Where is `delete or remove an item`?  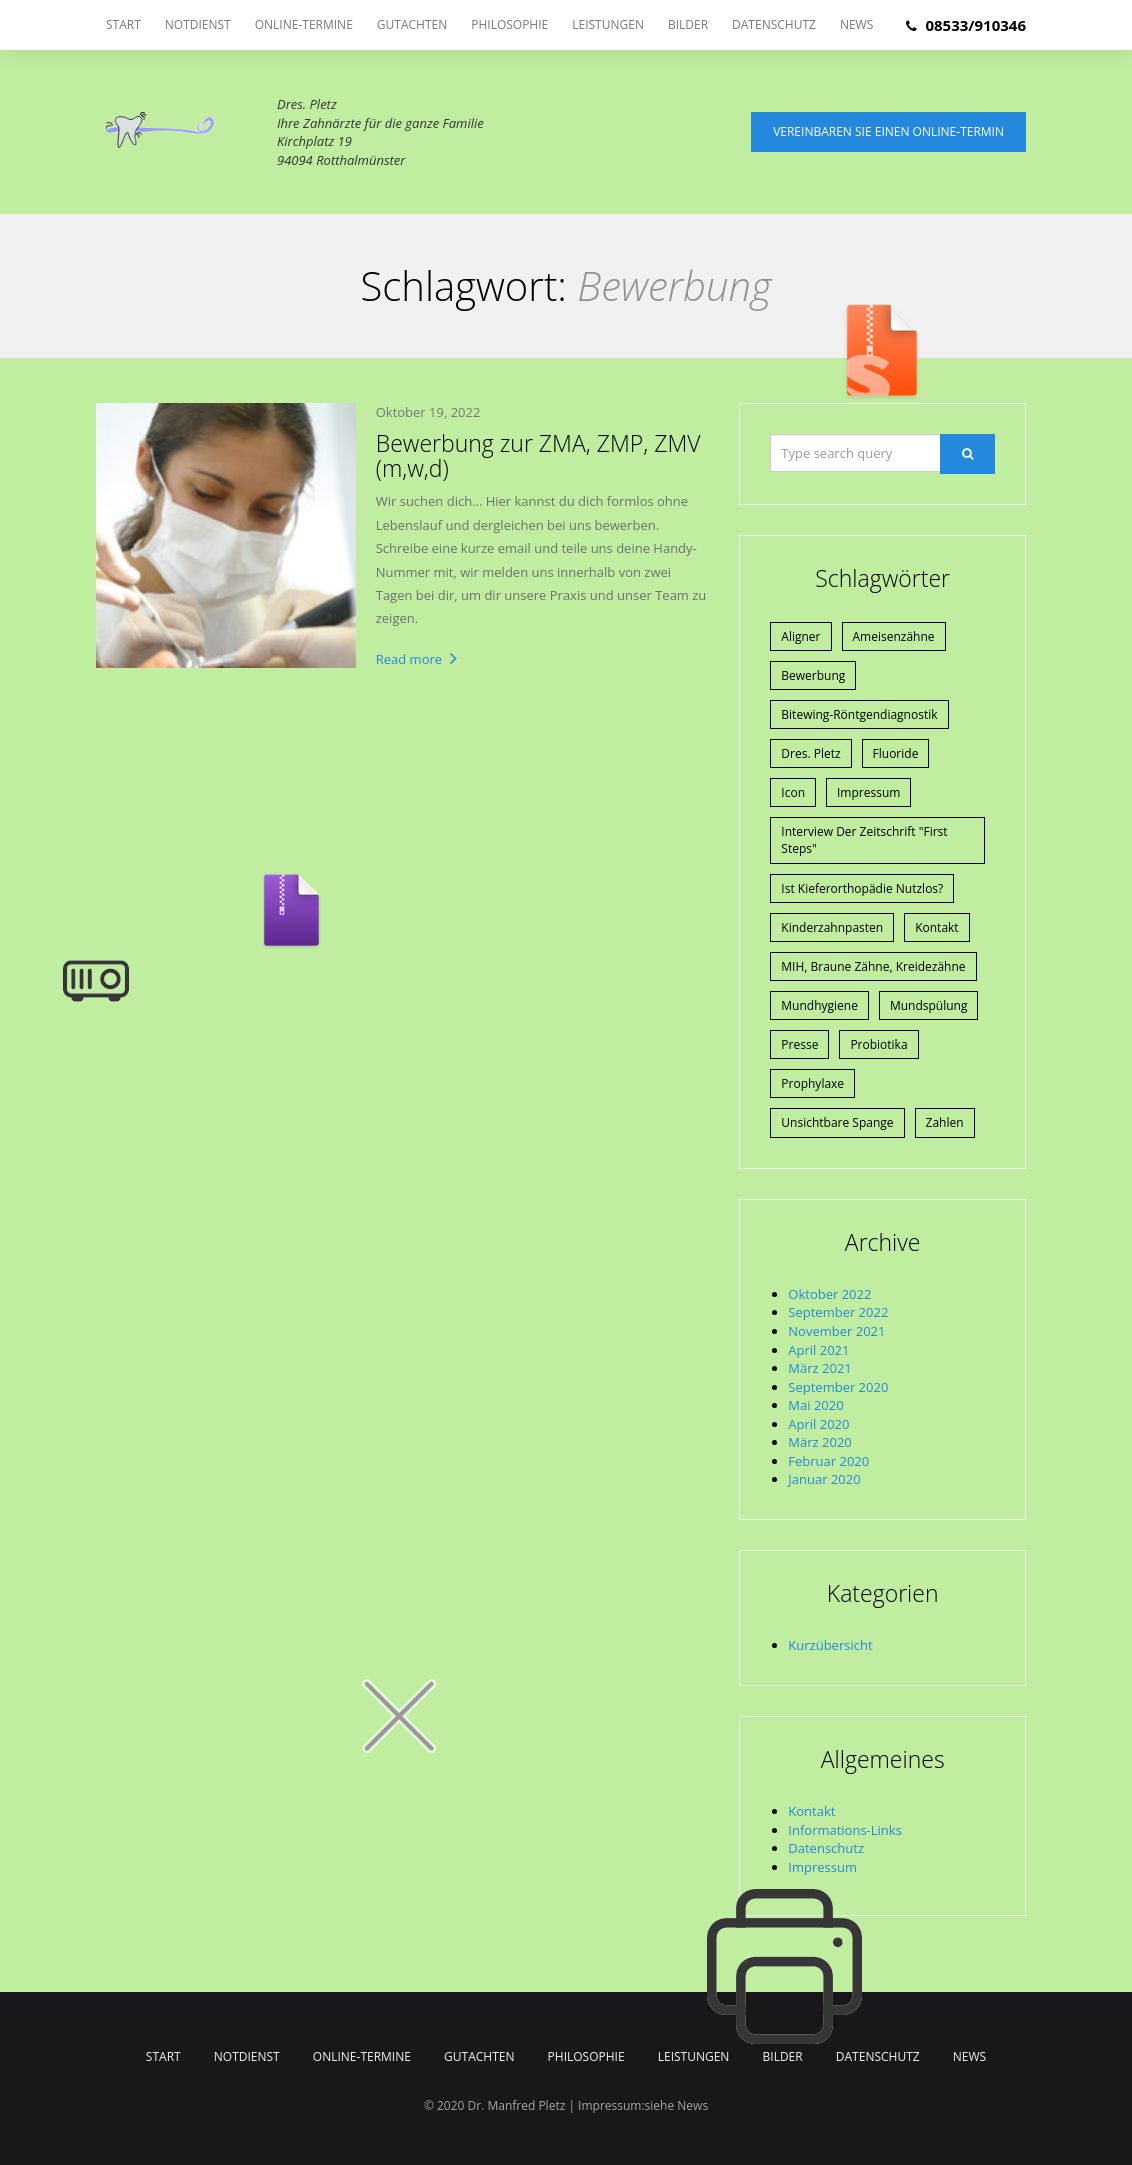 delete or remove an item is located at coordinates (363, 1680).